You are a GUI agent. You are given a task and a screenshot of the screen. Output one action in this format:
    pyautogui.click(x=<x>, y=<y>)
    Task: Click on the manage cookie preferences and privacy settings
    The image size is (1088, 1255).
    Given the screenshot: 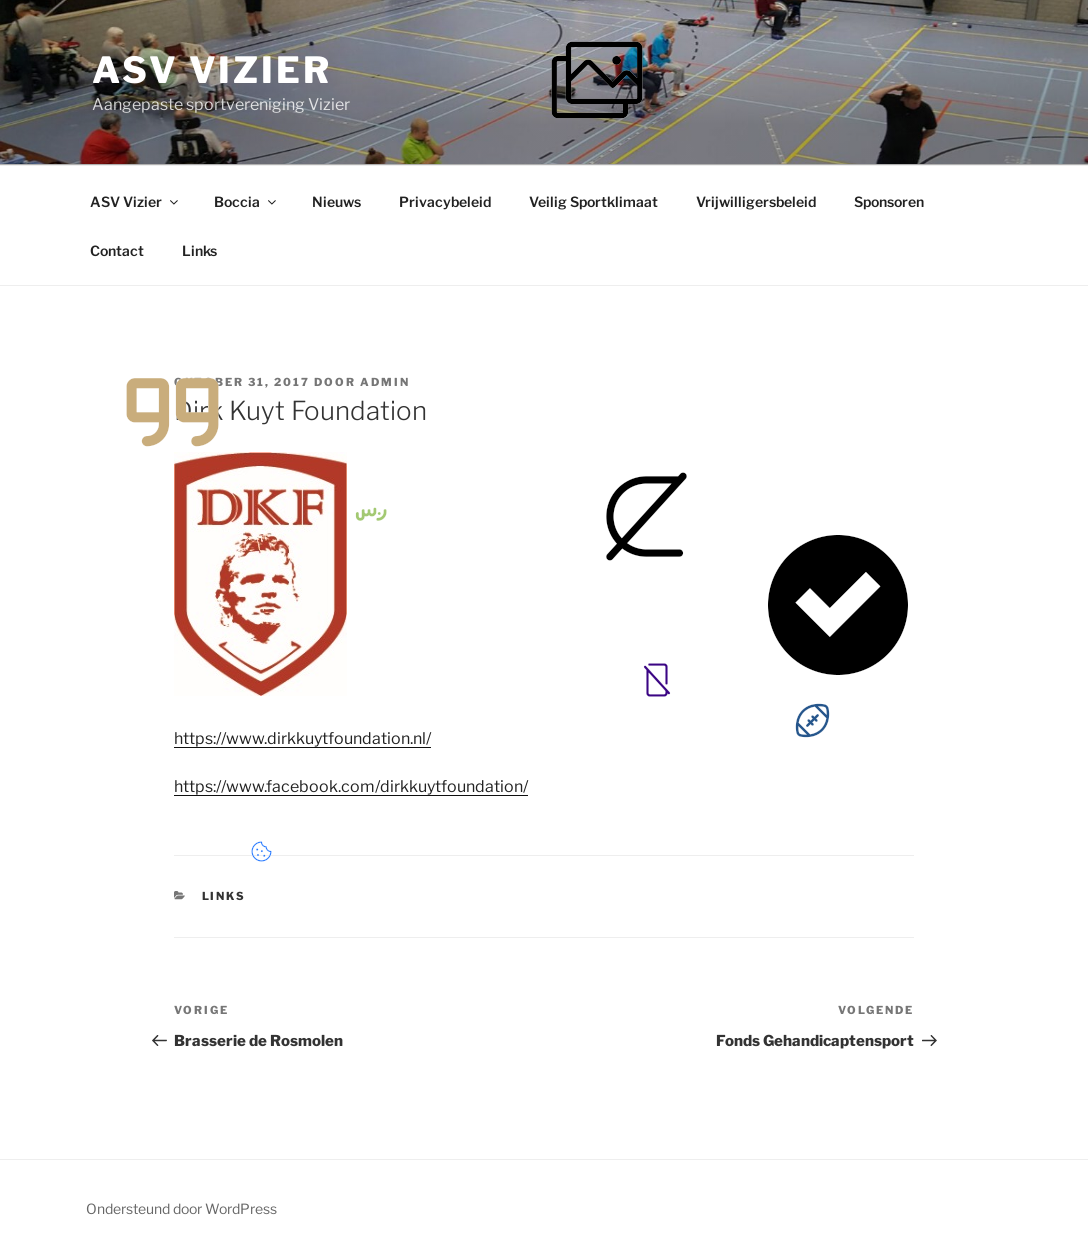 What is the action you would take?
    pyautogui.click(x=261, y=851)
    